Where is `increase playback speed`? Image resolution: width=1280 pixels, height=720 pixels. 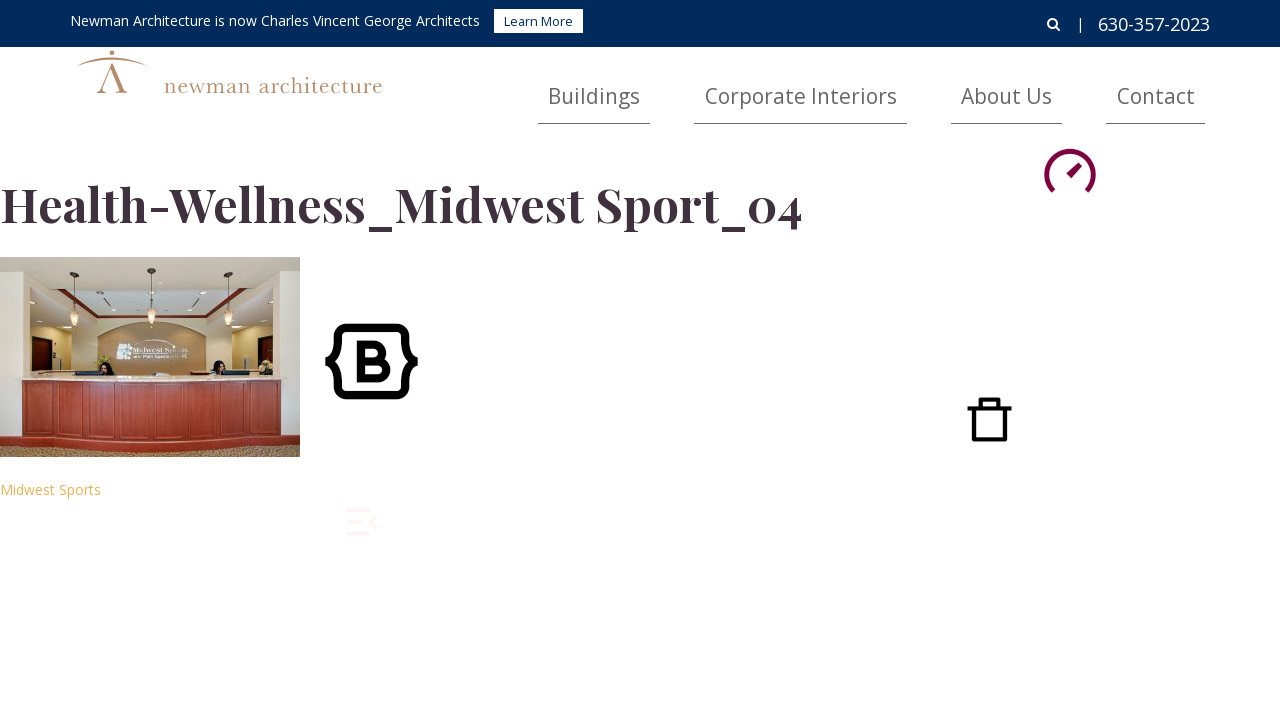 increase playback speed is located at coordinates (1070, 172).